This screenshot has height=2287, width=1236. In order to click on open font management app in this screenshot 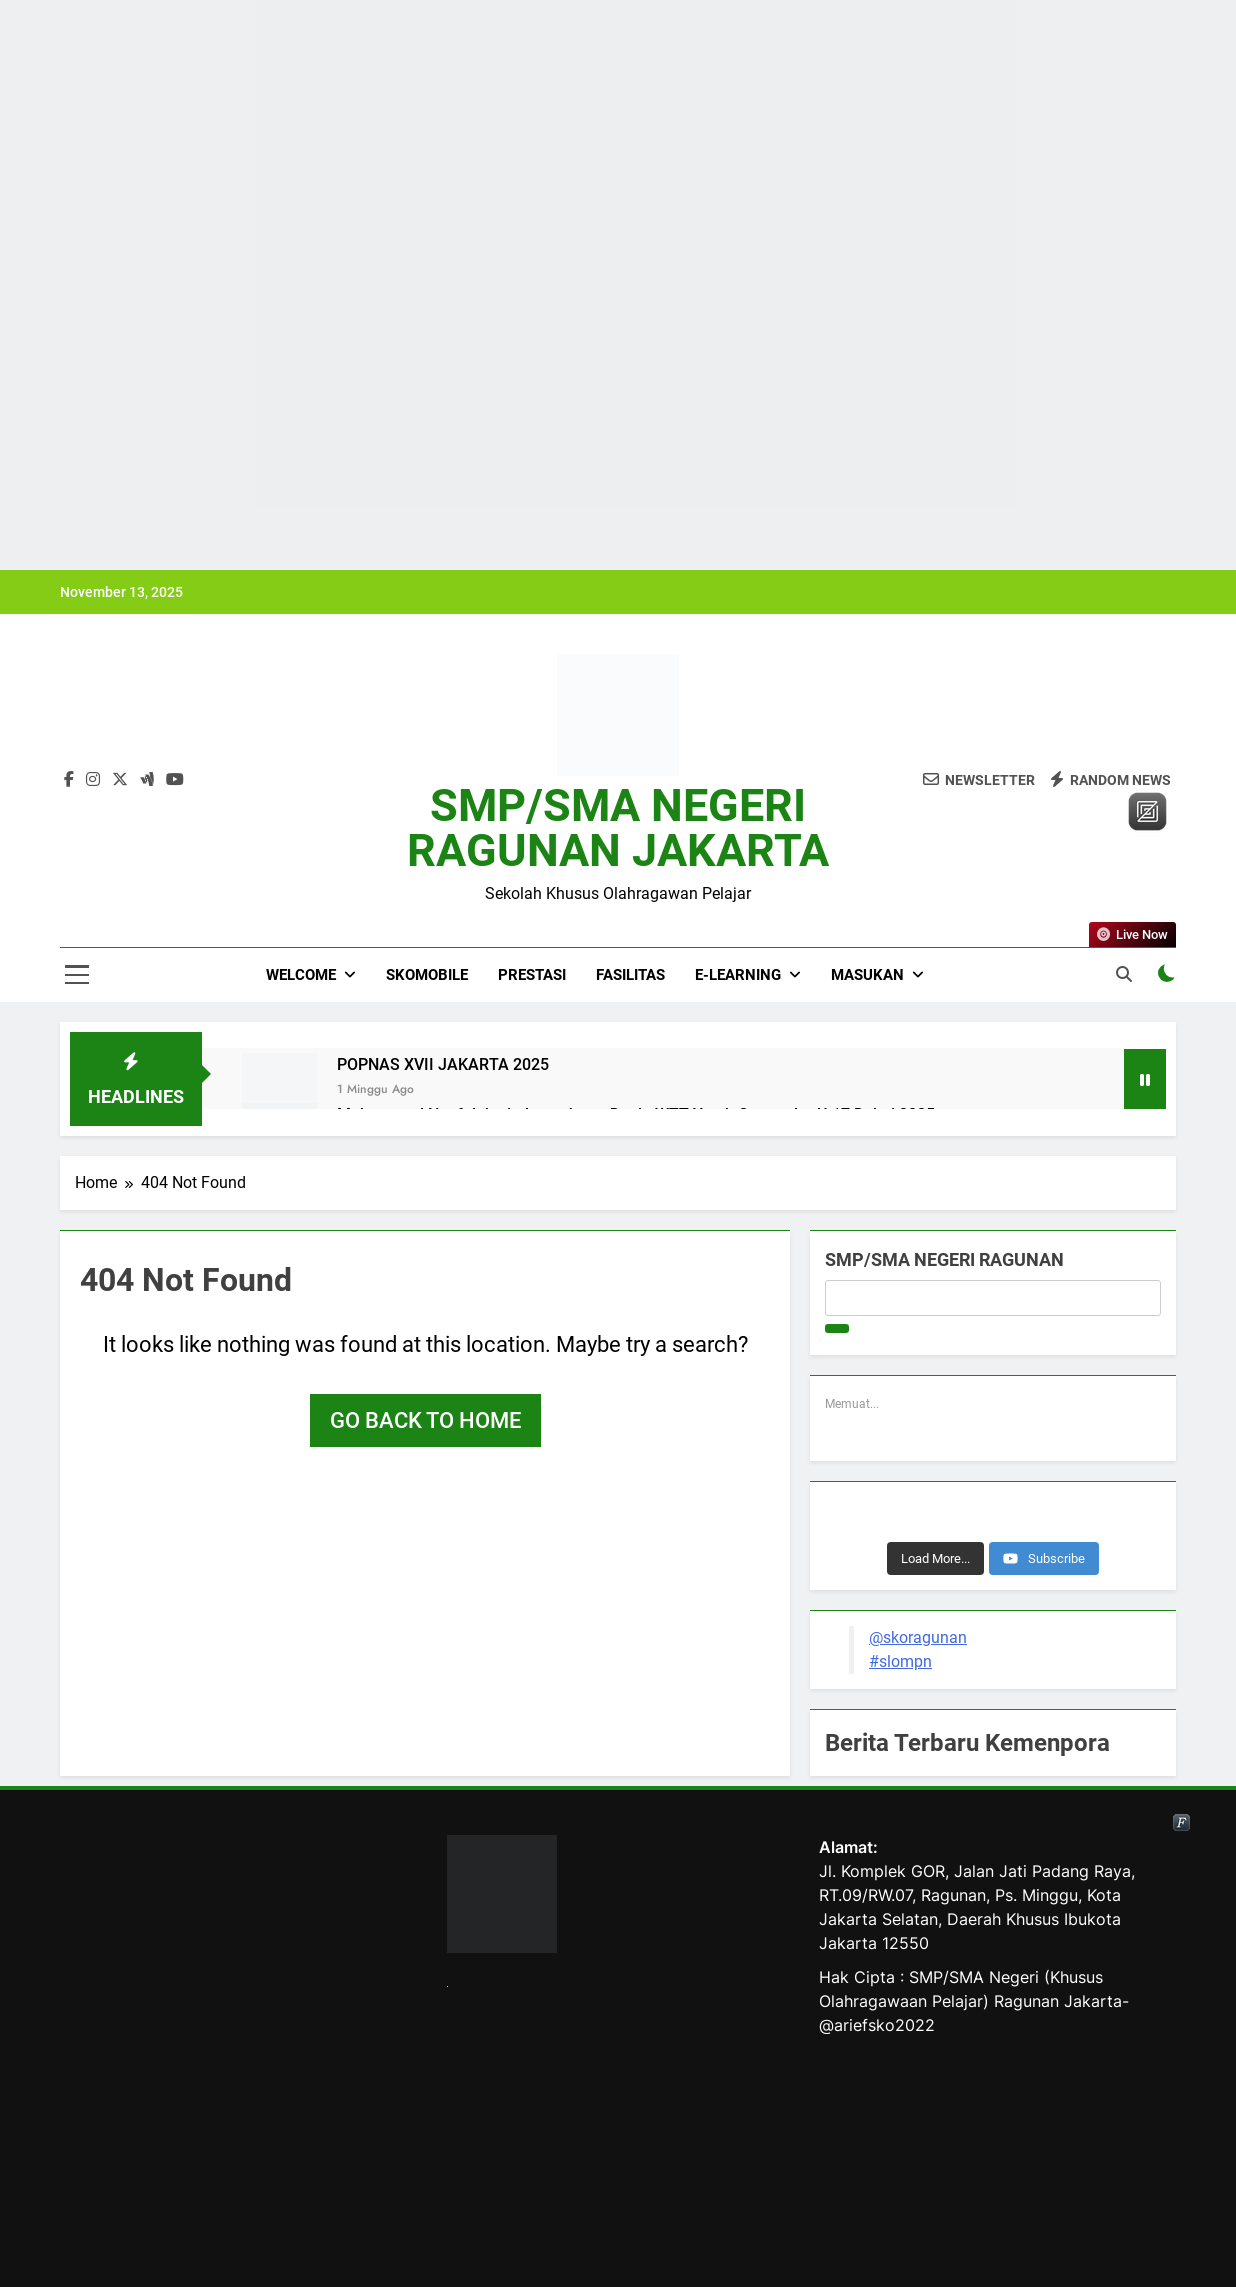, I will do `click(1181, 1822)`.